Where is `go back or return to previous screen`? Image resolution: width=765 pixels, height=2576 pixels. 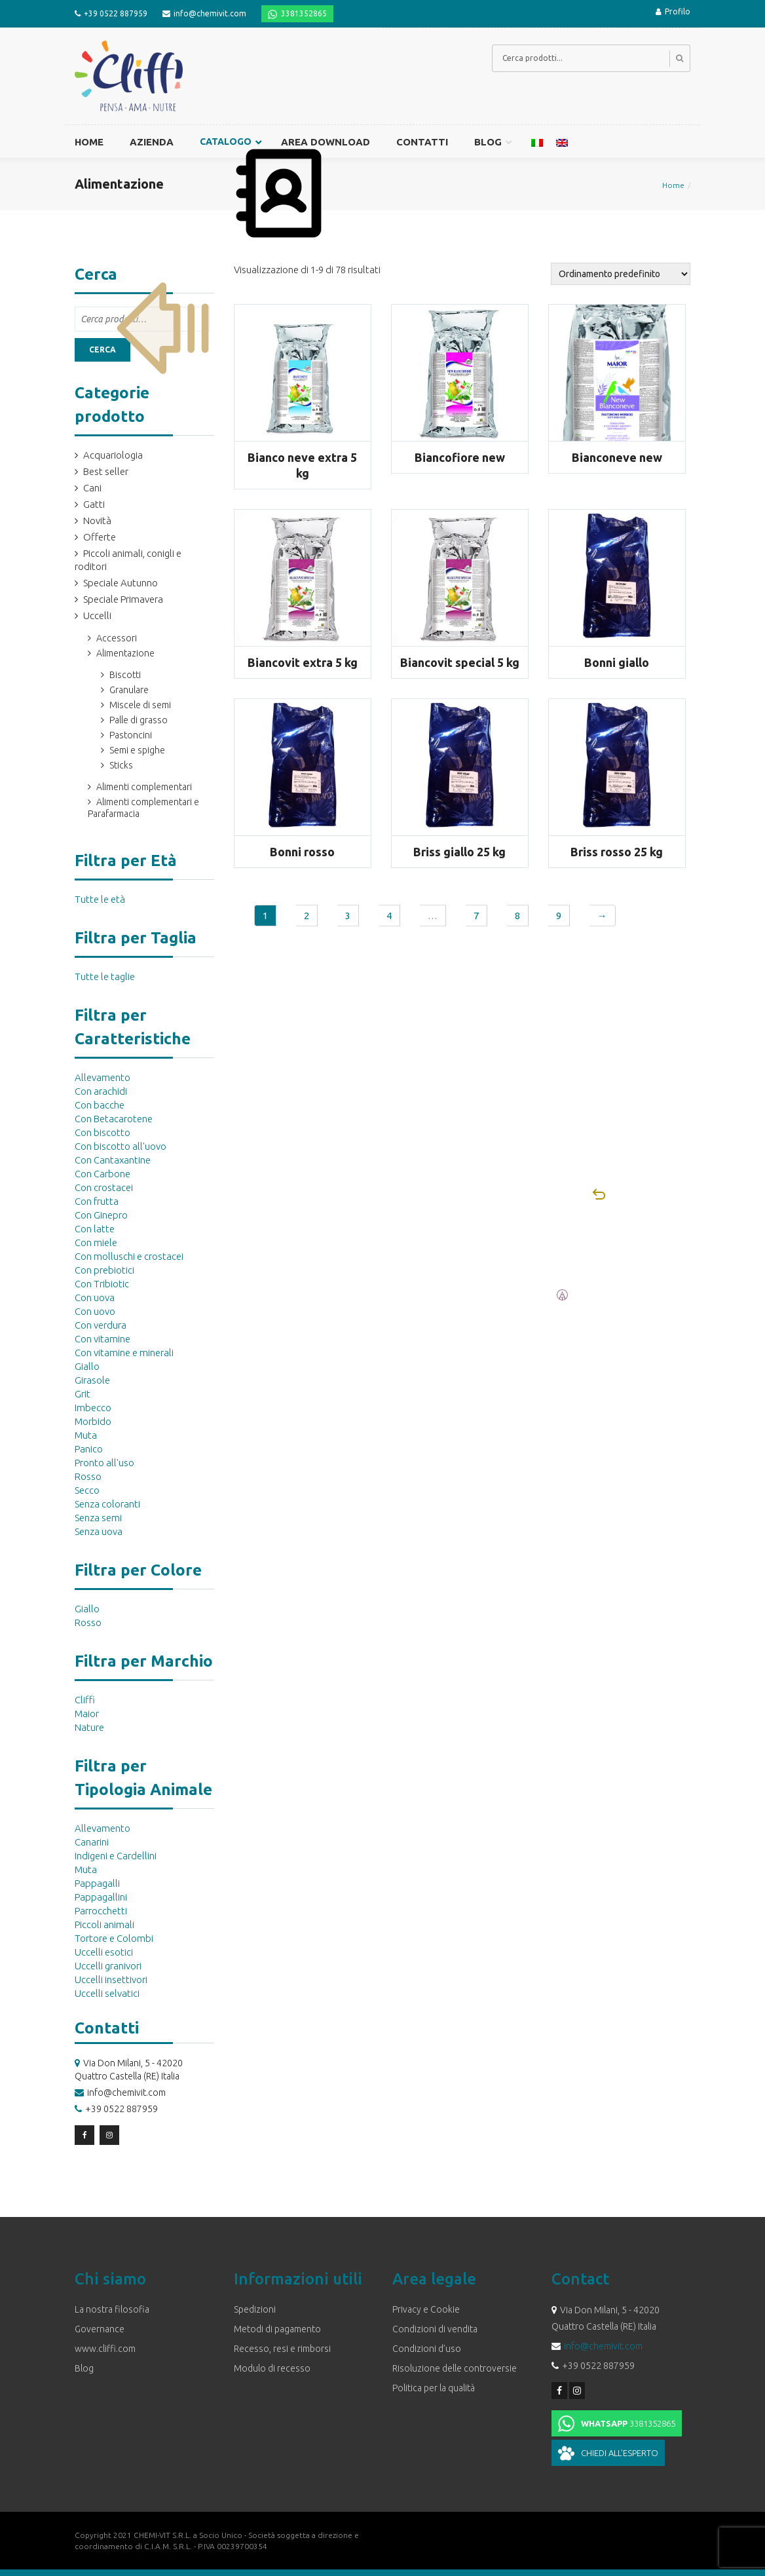
go back or return to previous screen is located at coordinates (166, 328).